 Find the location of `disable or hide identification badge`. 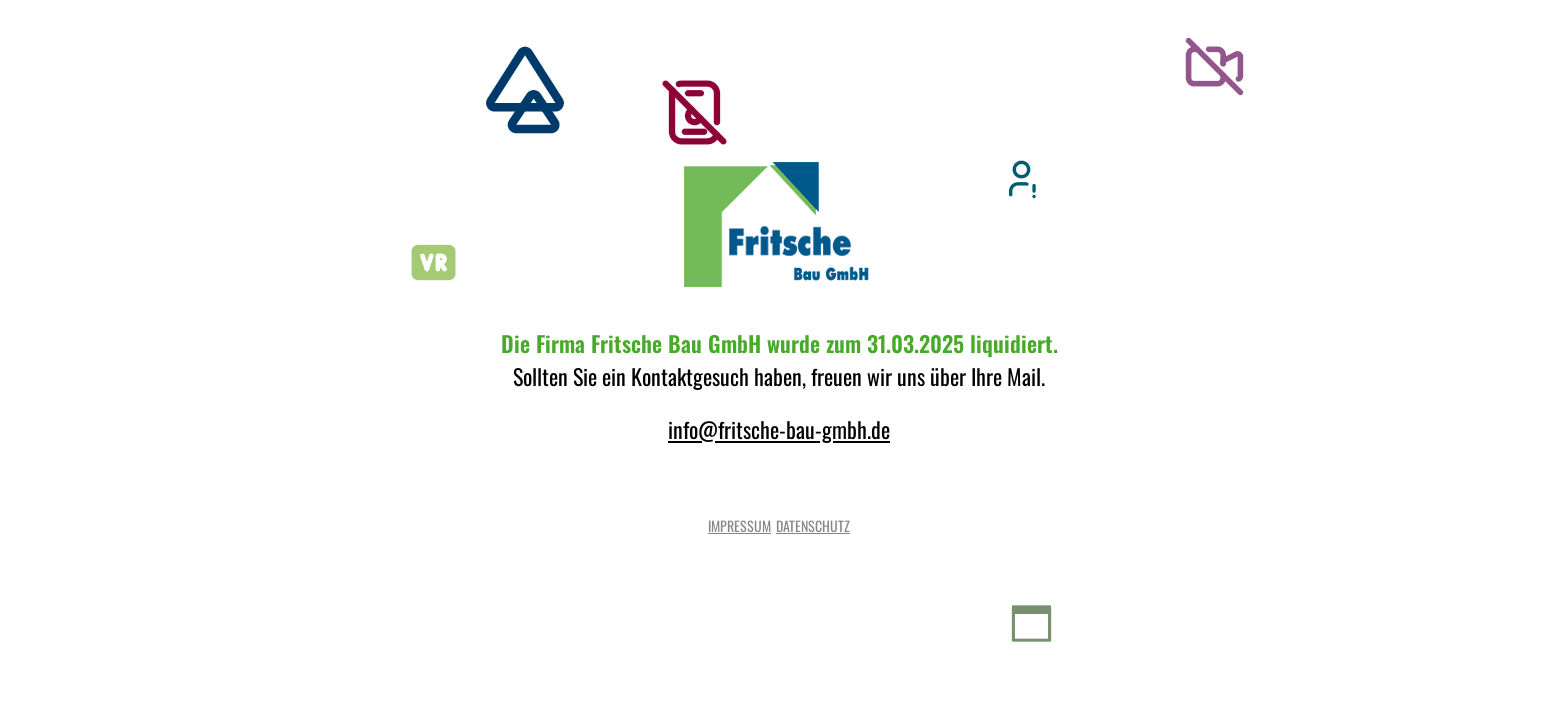

disable or hide identification badge is located at coordinates (694, 112).